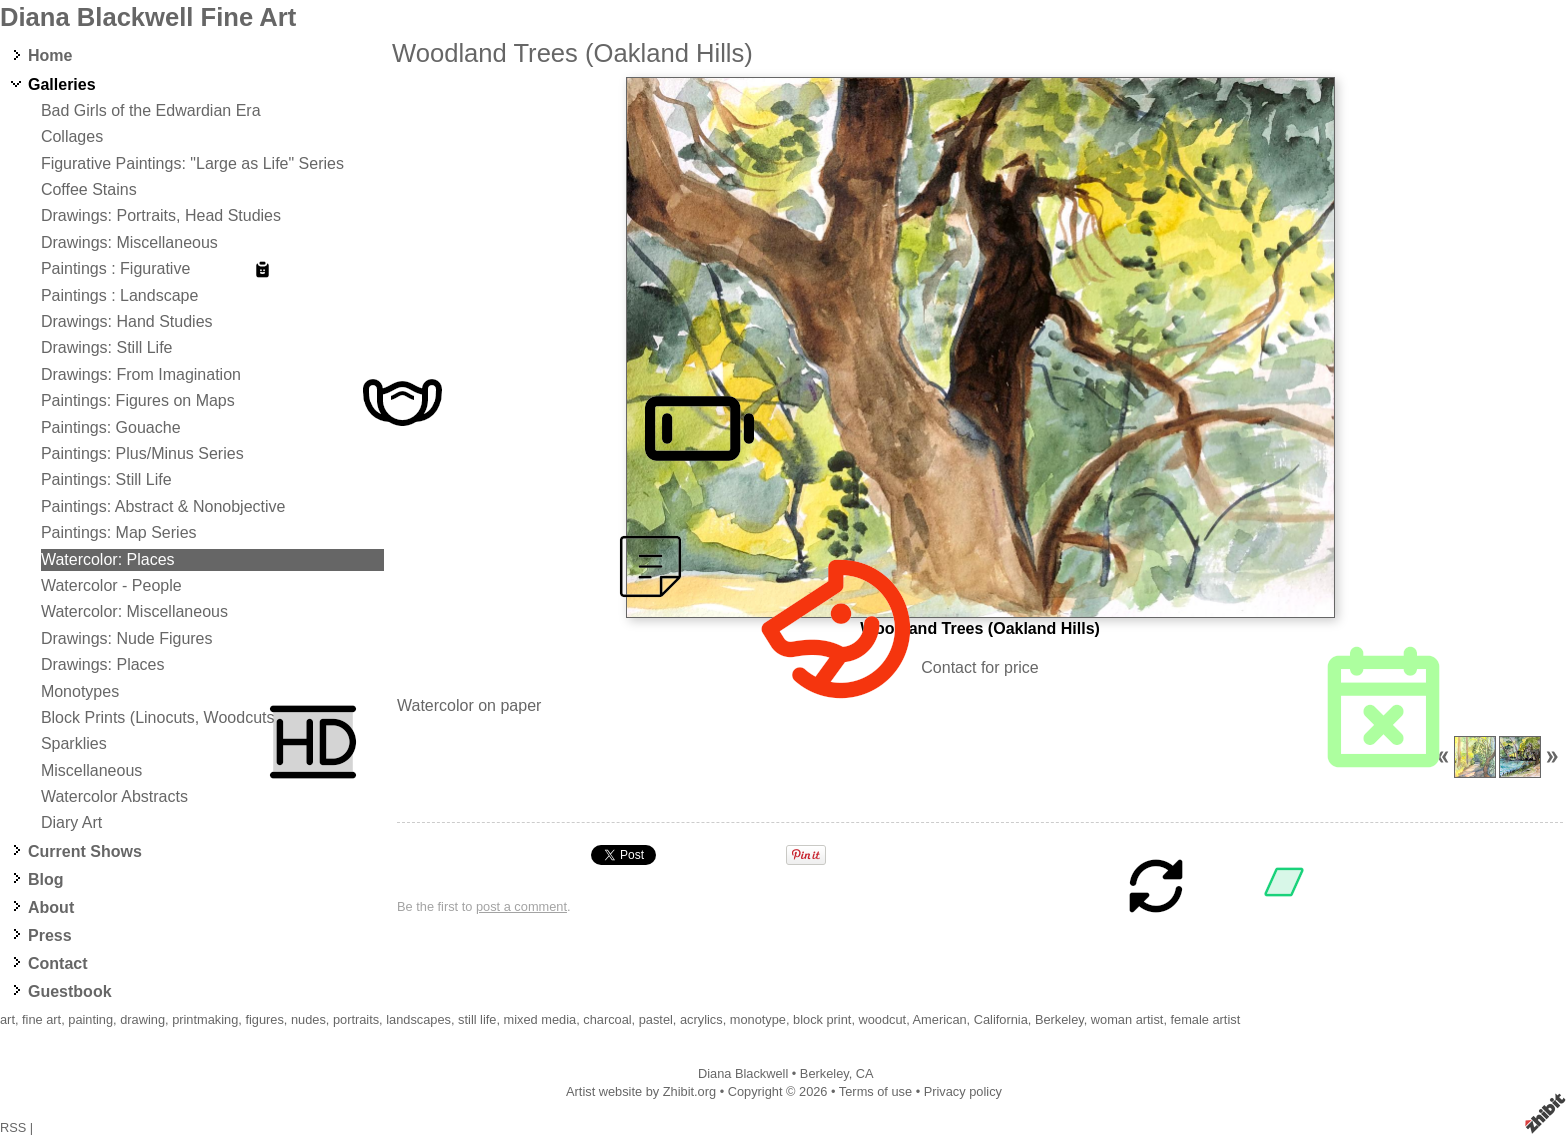 This screenshot has height=1136, width=1568. I want to click on create a new note, so click(650, 566).